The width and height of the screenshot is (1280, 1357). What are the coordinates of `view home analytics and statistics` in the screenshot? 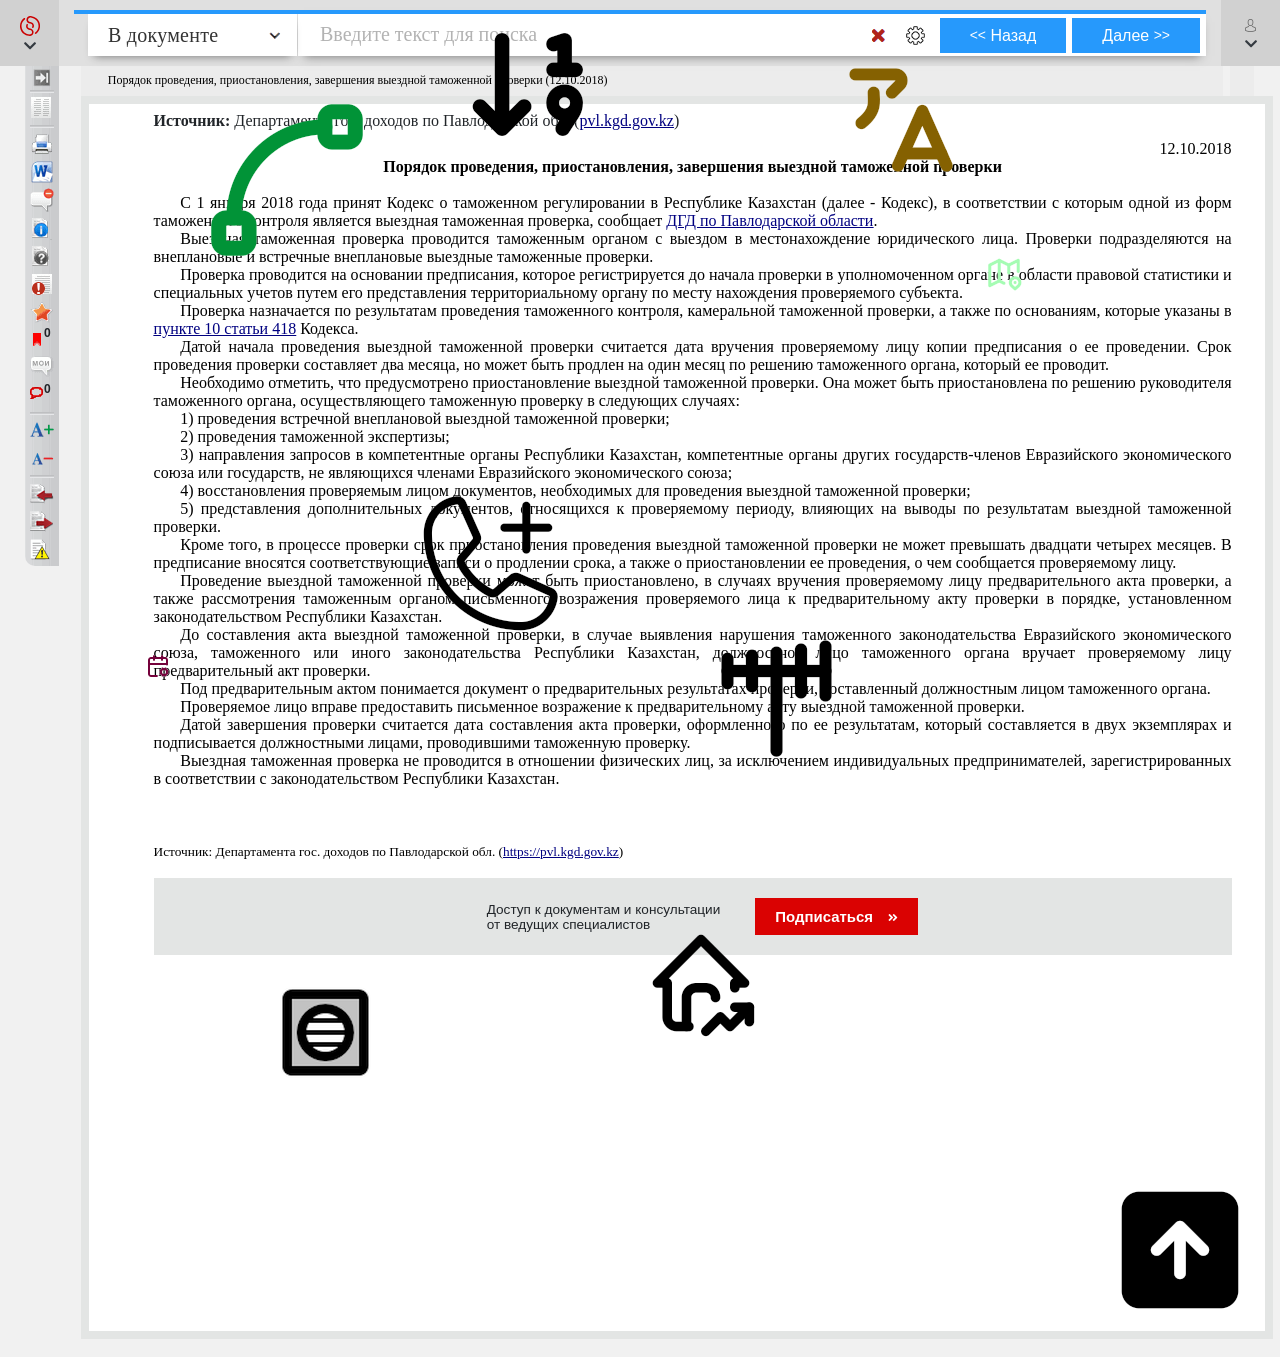 It's located at (701, 983).